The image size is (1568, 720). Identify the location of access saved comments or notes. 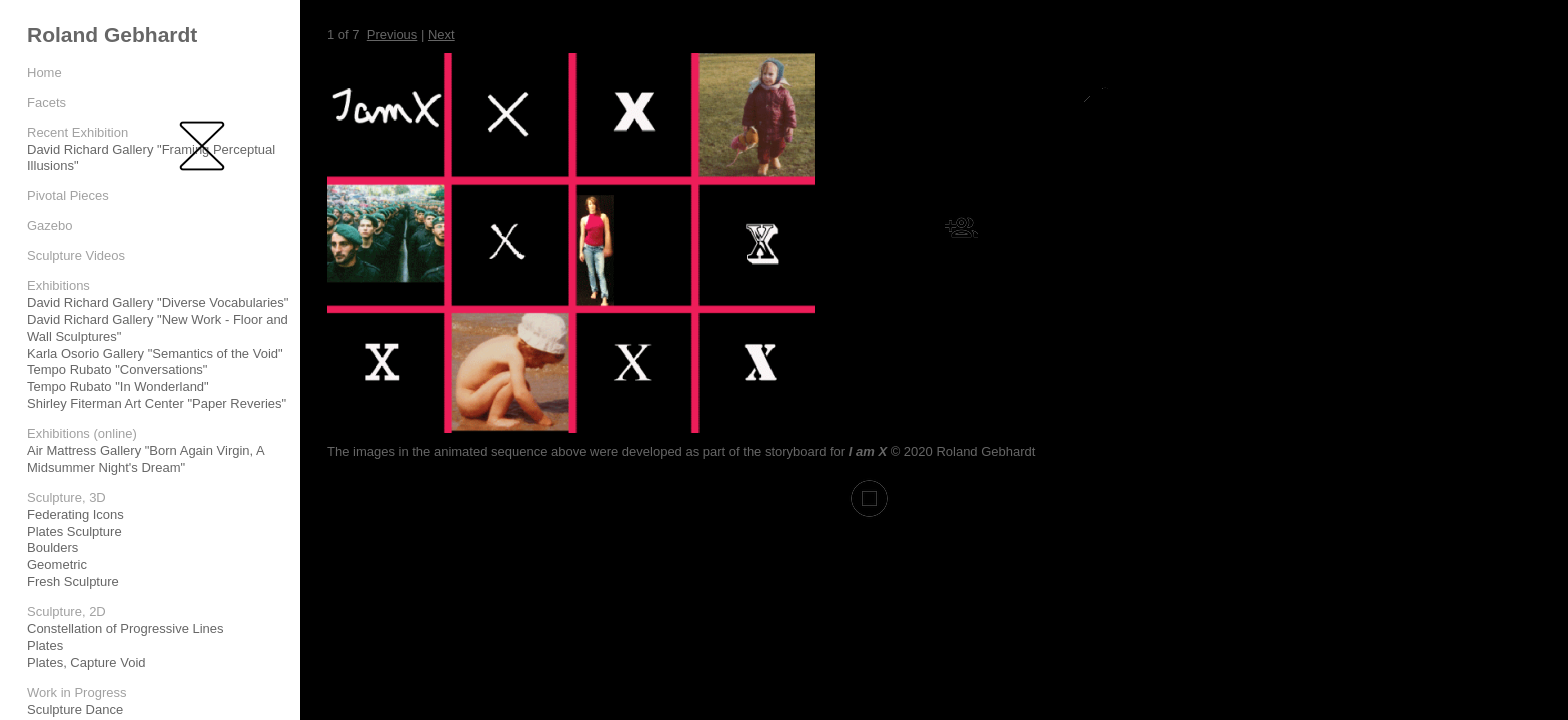
(1098, 87).